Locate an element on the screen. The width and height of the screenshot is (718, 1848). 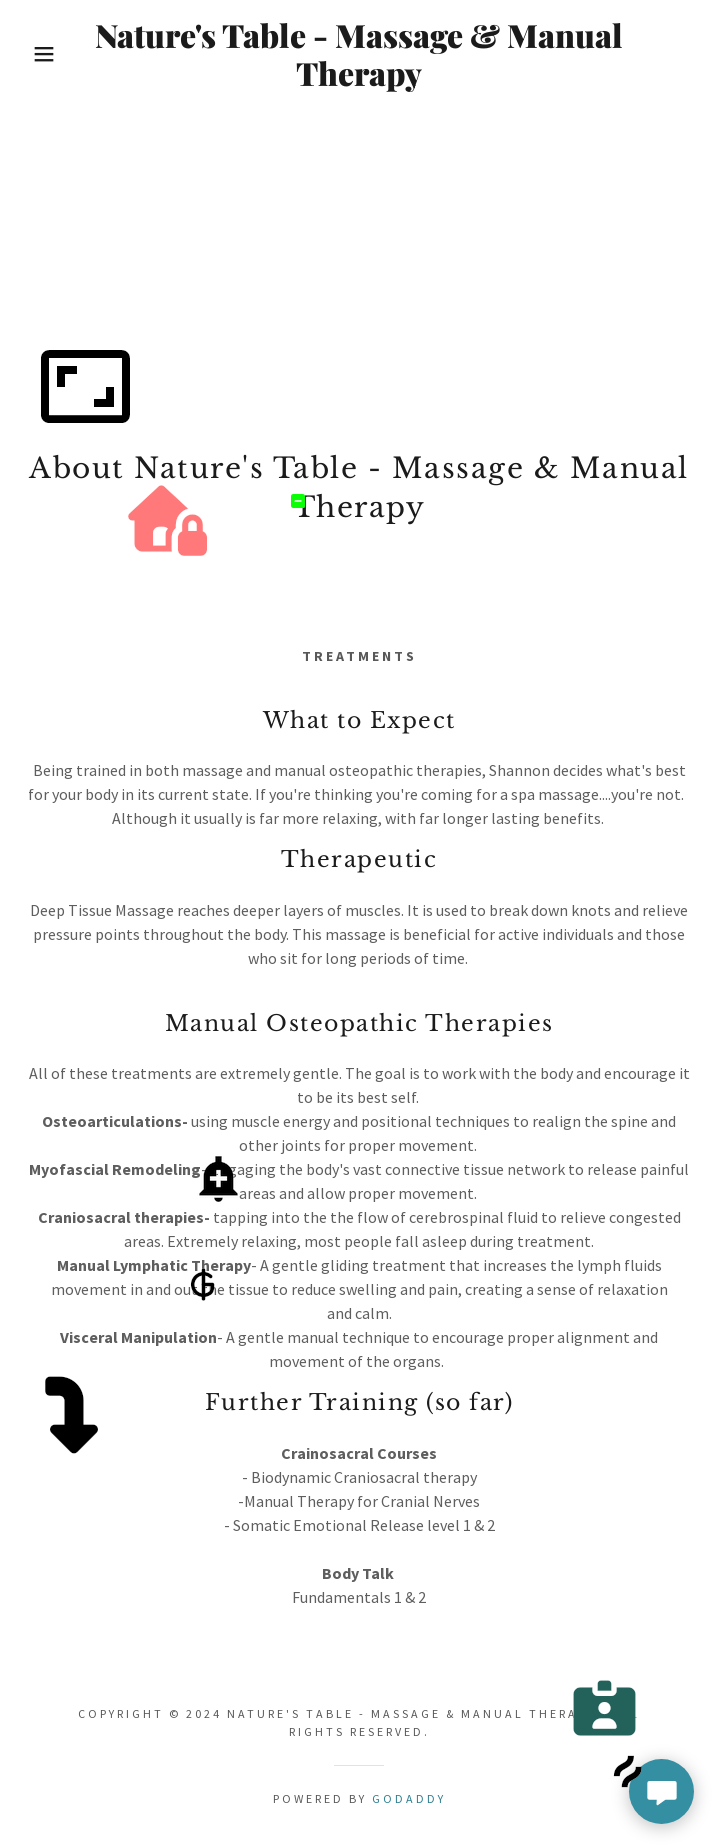
view user profile or identification is located at coordinates (604, 1711).